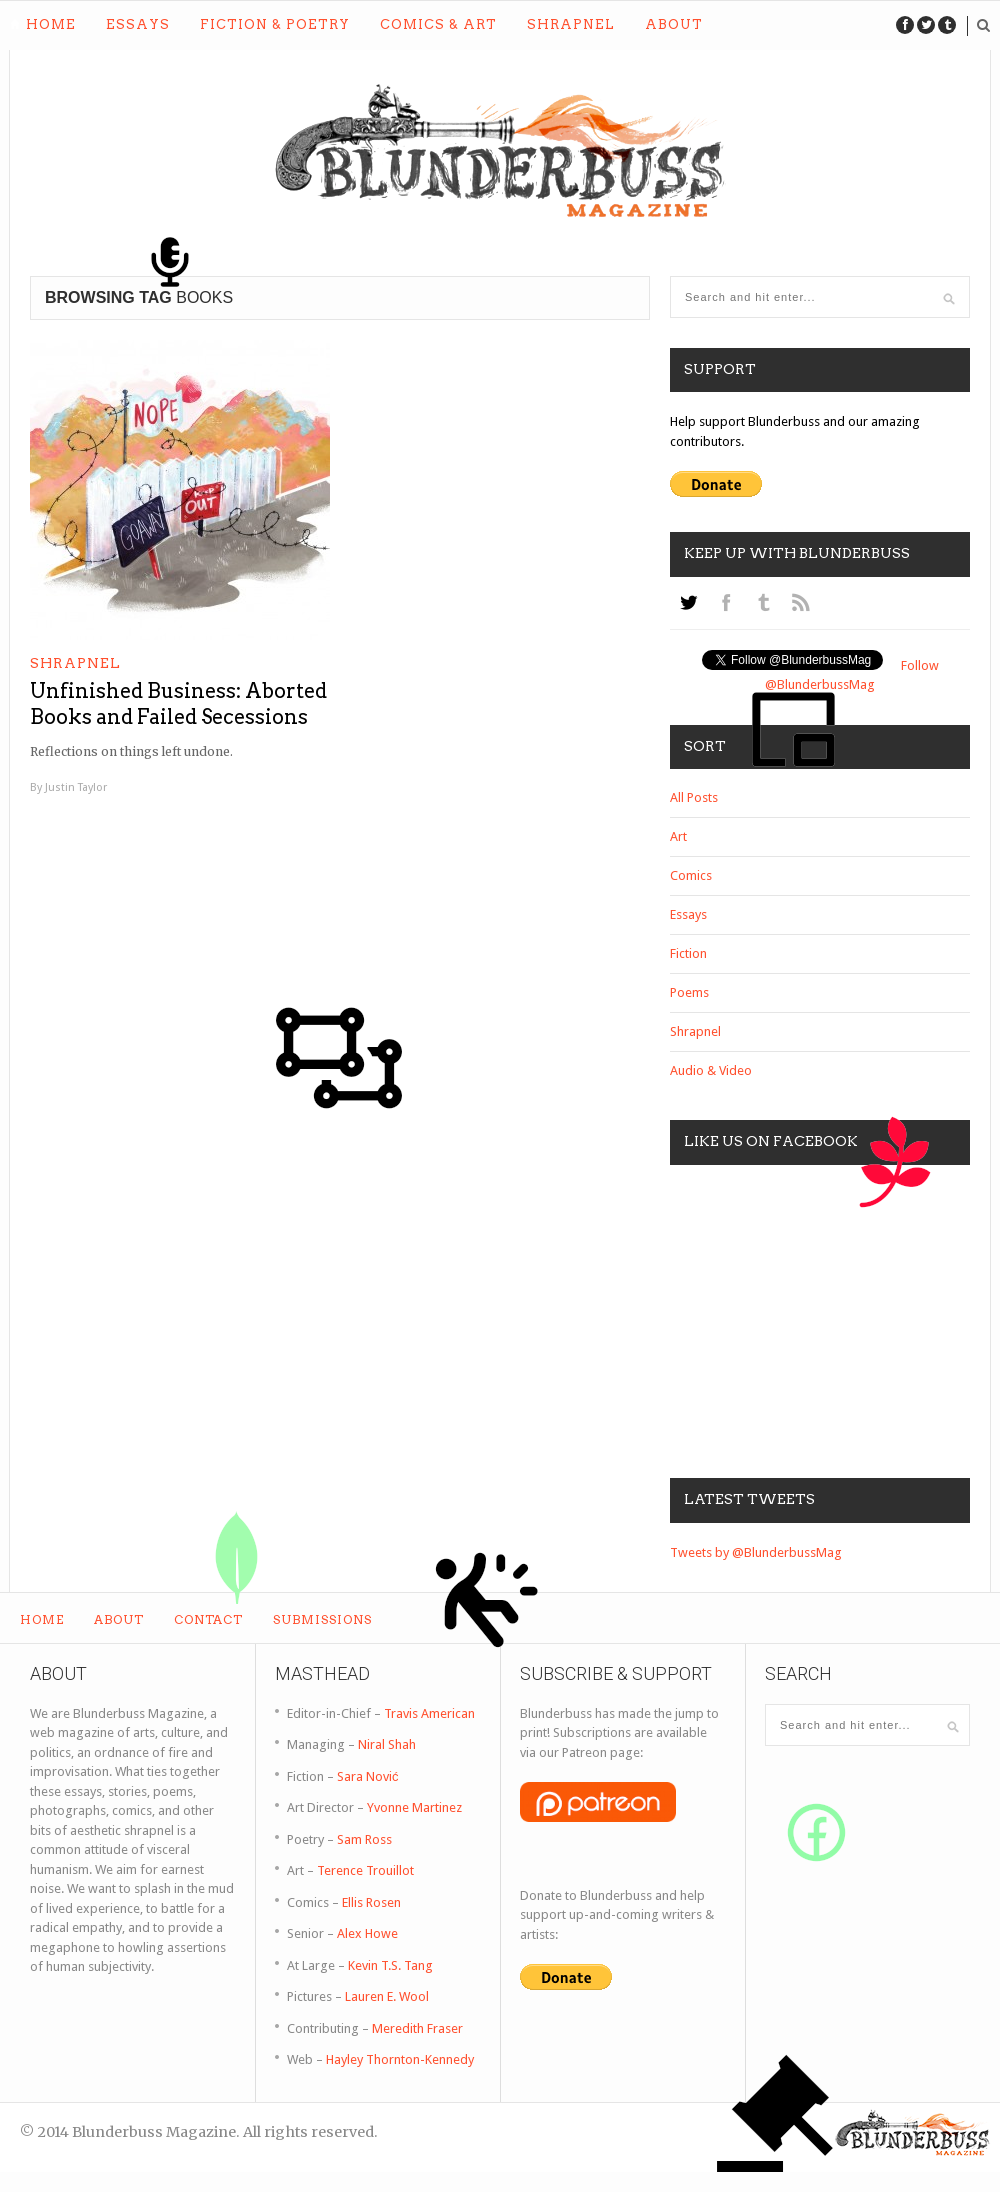  Describe the element at coordinates (486, 1600) in the screenshot. I see `indicates a slip, trip, or fall hazard warning` at that location.